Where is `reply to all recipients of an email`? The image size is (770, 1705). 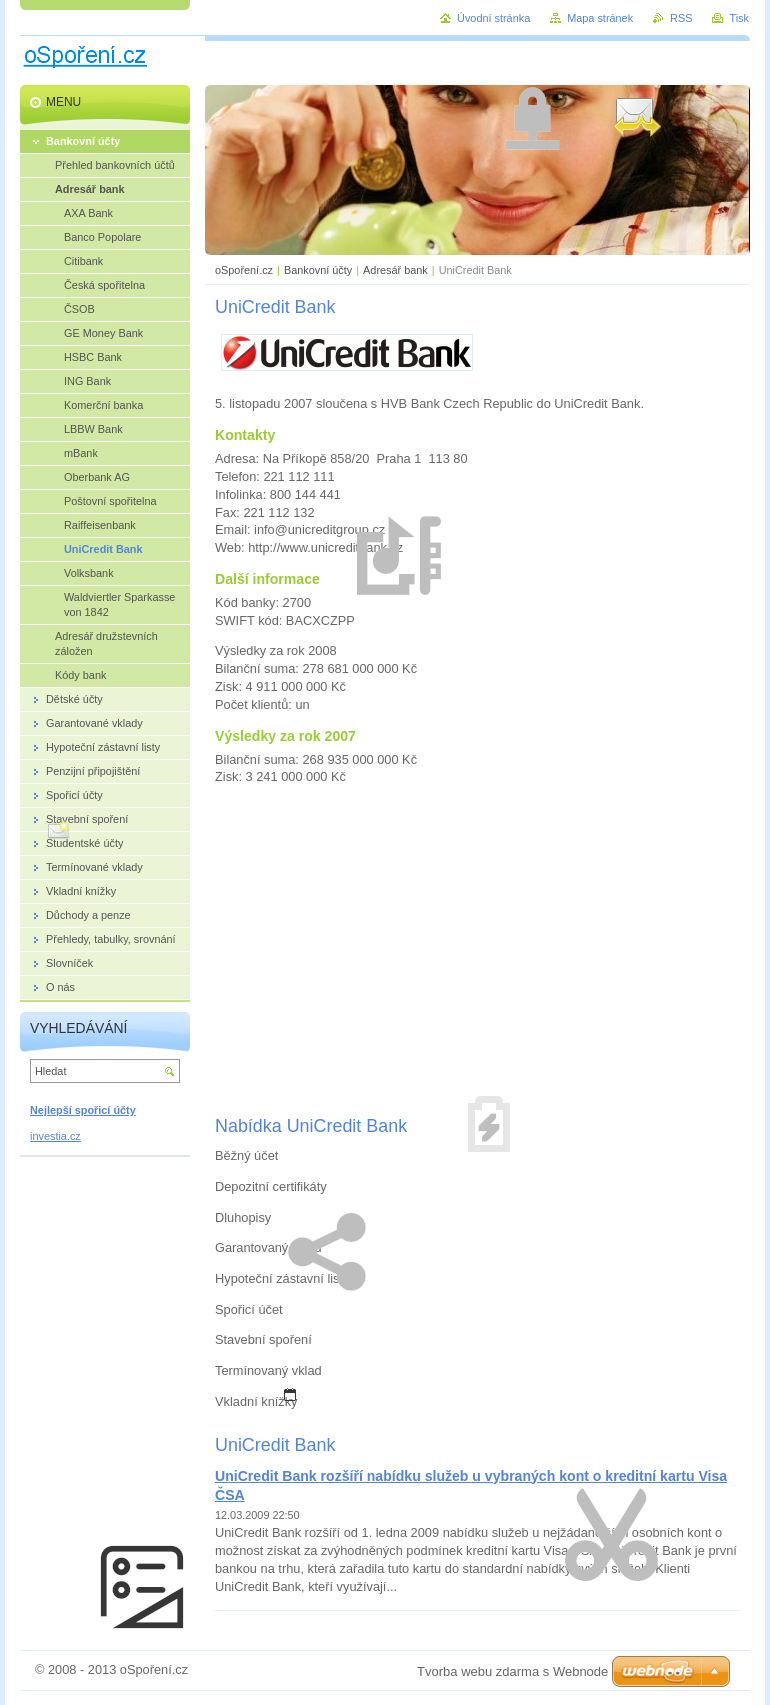
reply to all recipients of an email is located at coordinates (637, 113).